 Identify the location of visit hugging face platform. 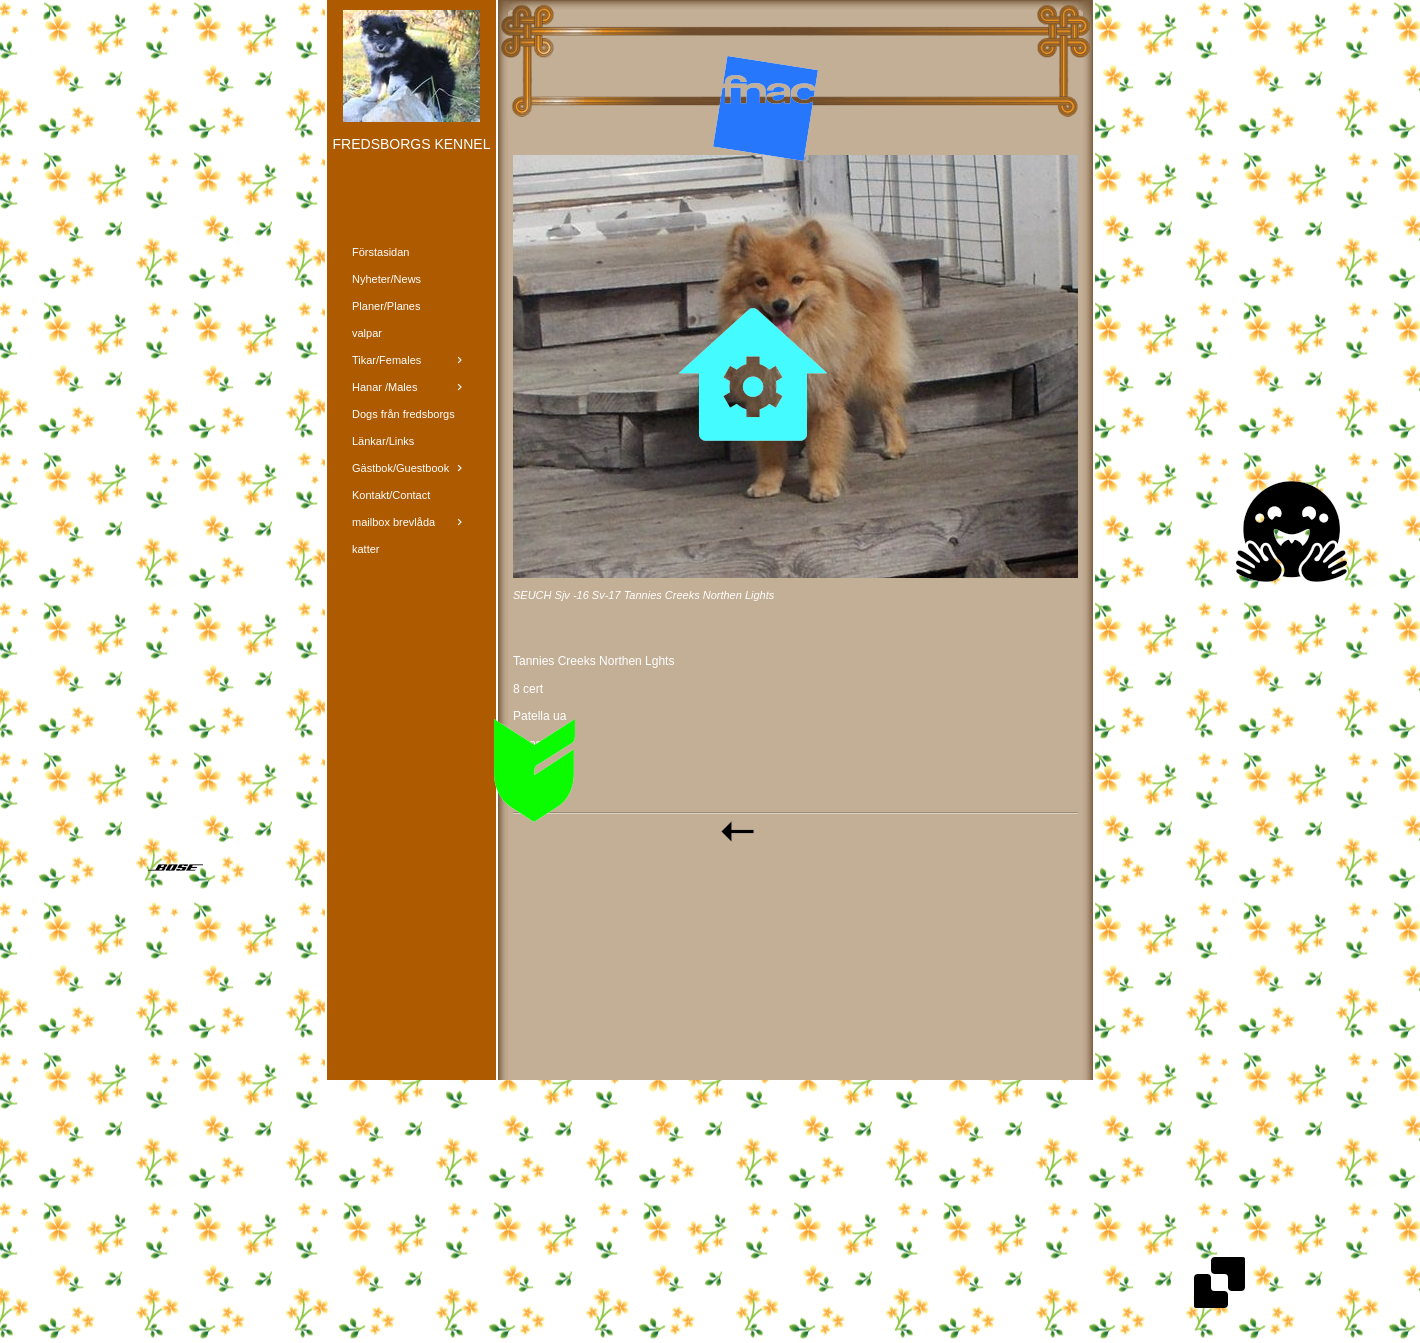
(1291, 531).